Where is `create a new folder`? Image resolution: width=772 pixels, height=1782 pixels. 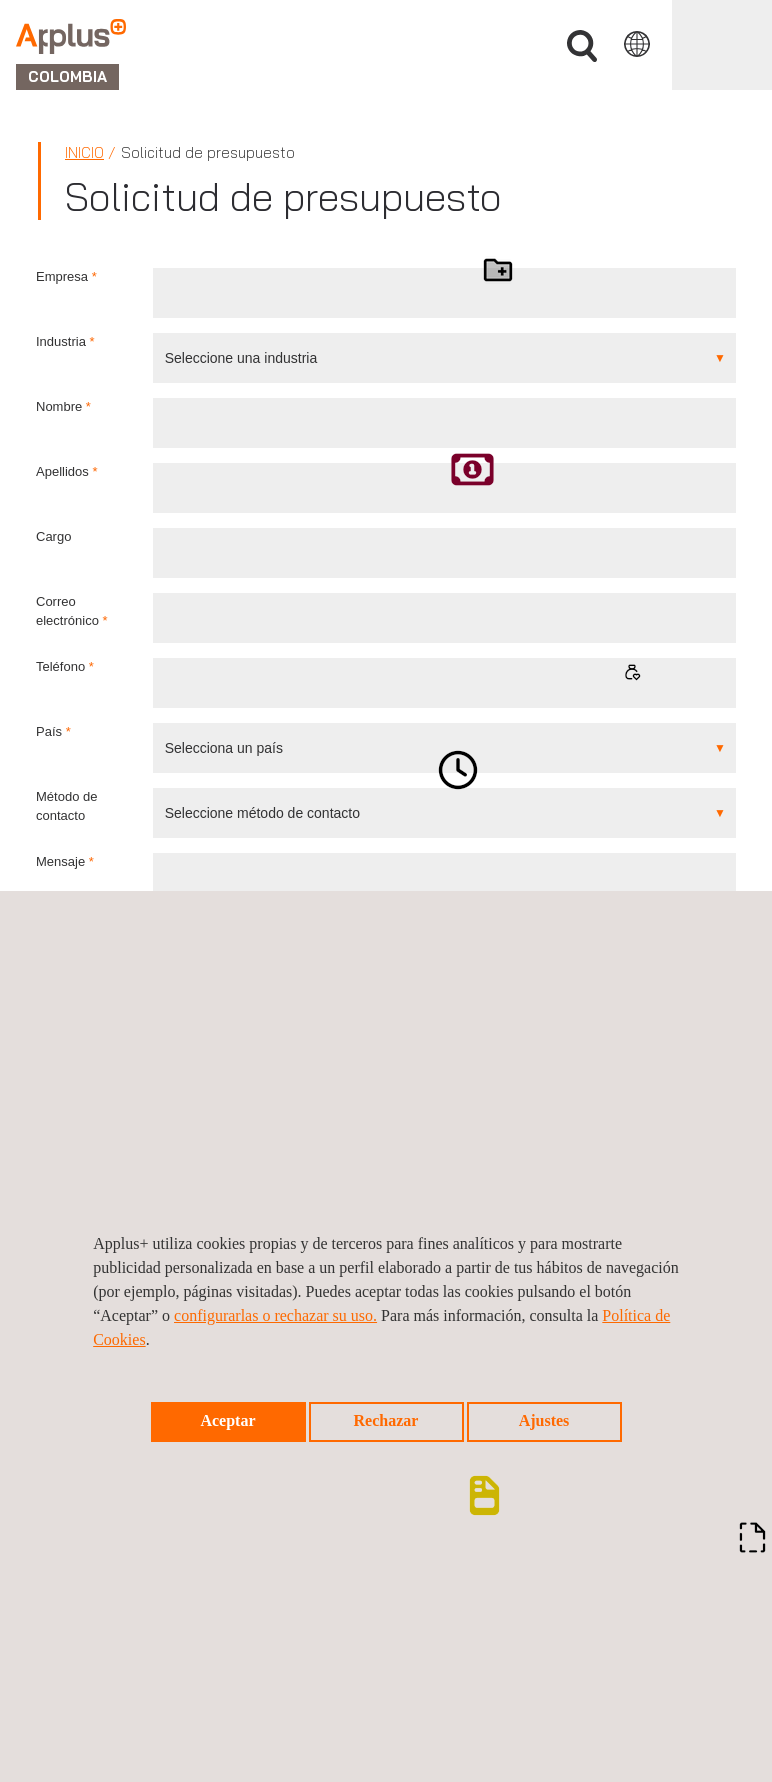
create a new folder is located at coordinates (498, 270).